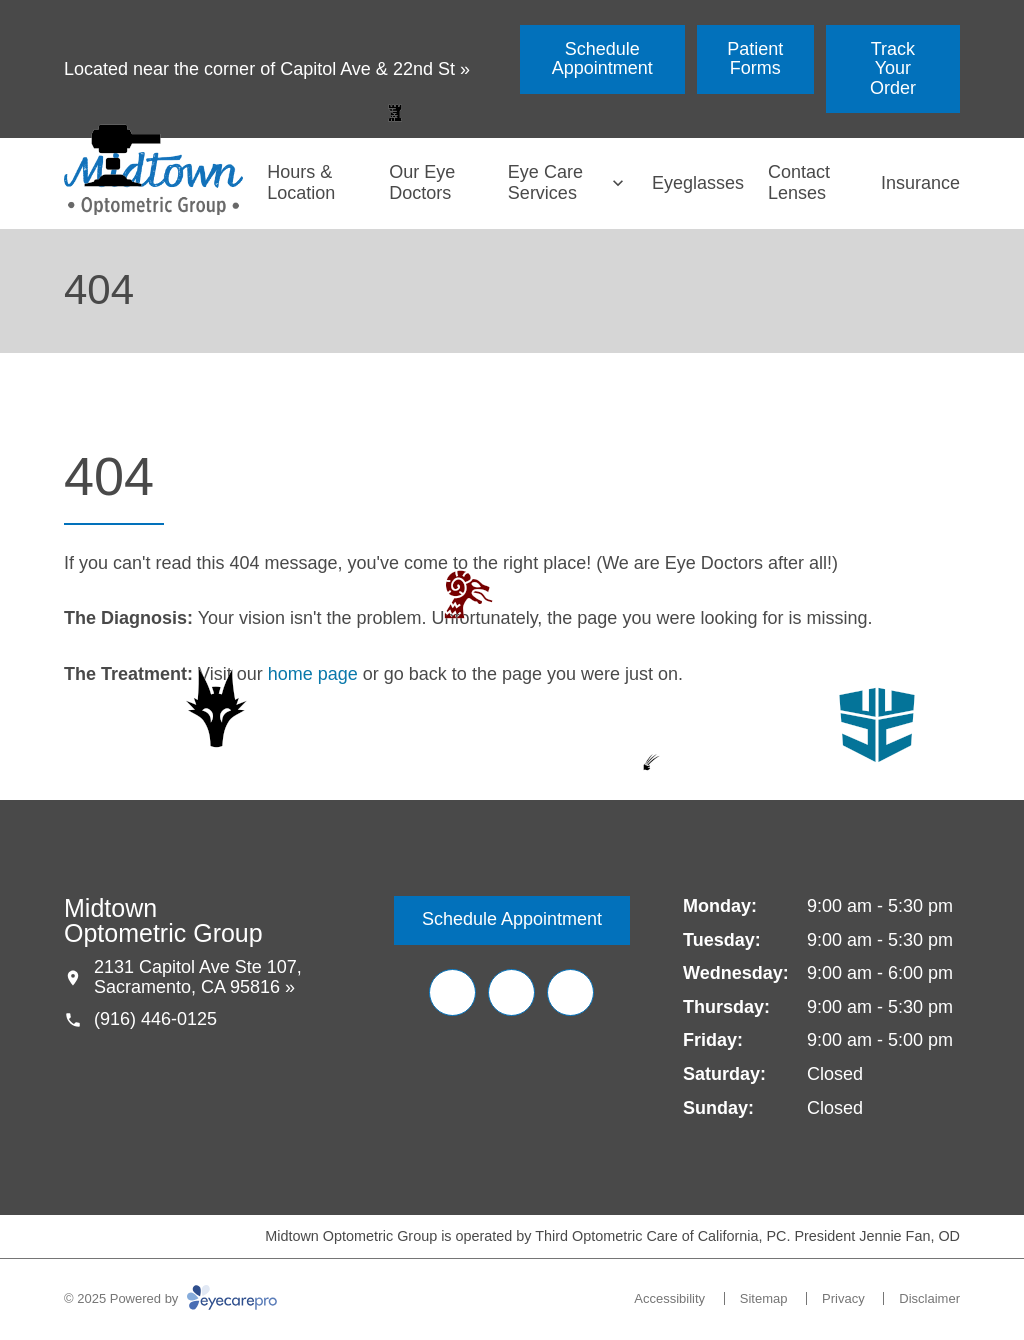  I want to click on abstract game logo or brand icon, so click(877, 725).